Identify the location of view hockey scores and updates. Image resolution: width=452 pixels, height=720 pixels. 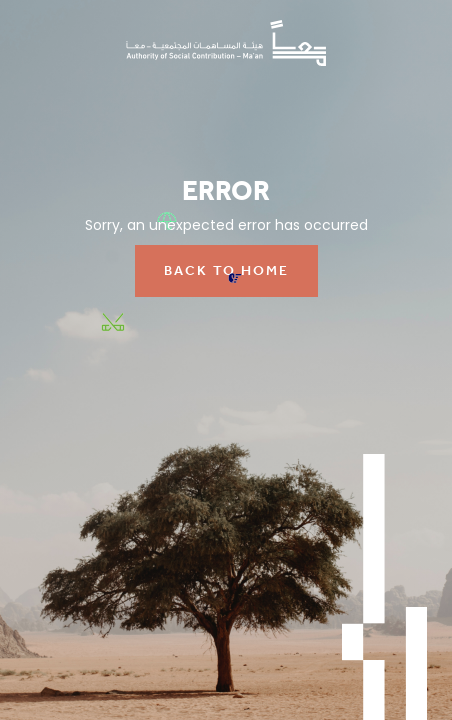
(113, 322).